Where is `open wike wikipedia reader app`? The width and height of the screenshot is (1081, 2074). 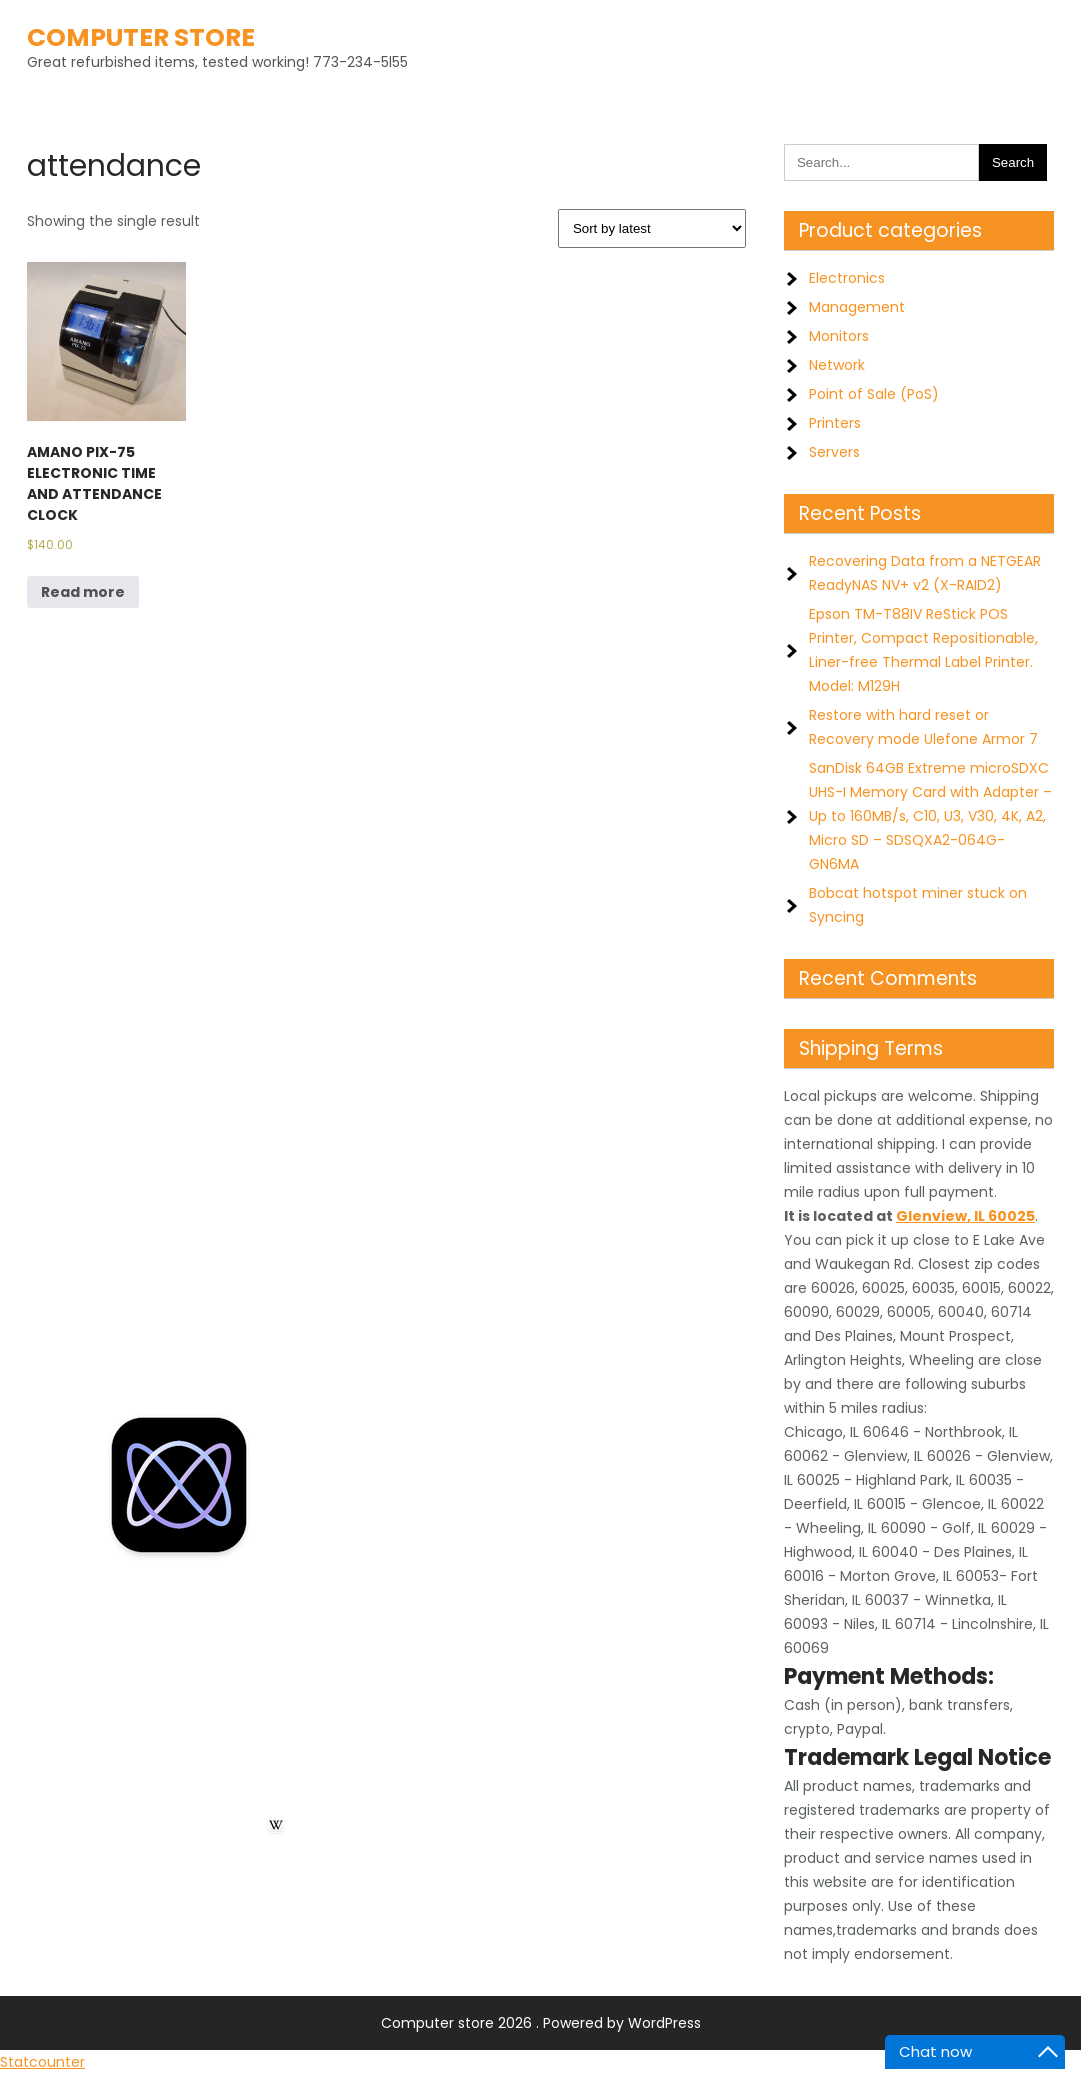
open wike wikipedia reader app is located at coordinates (276, 1825).